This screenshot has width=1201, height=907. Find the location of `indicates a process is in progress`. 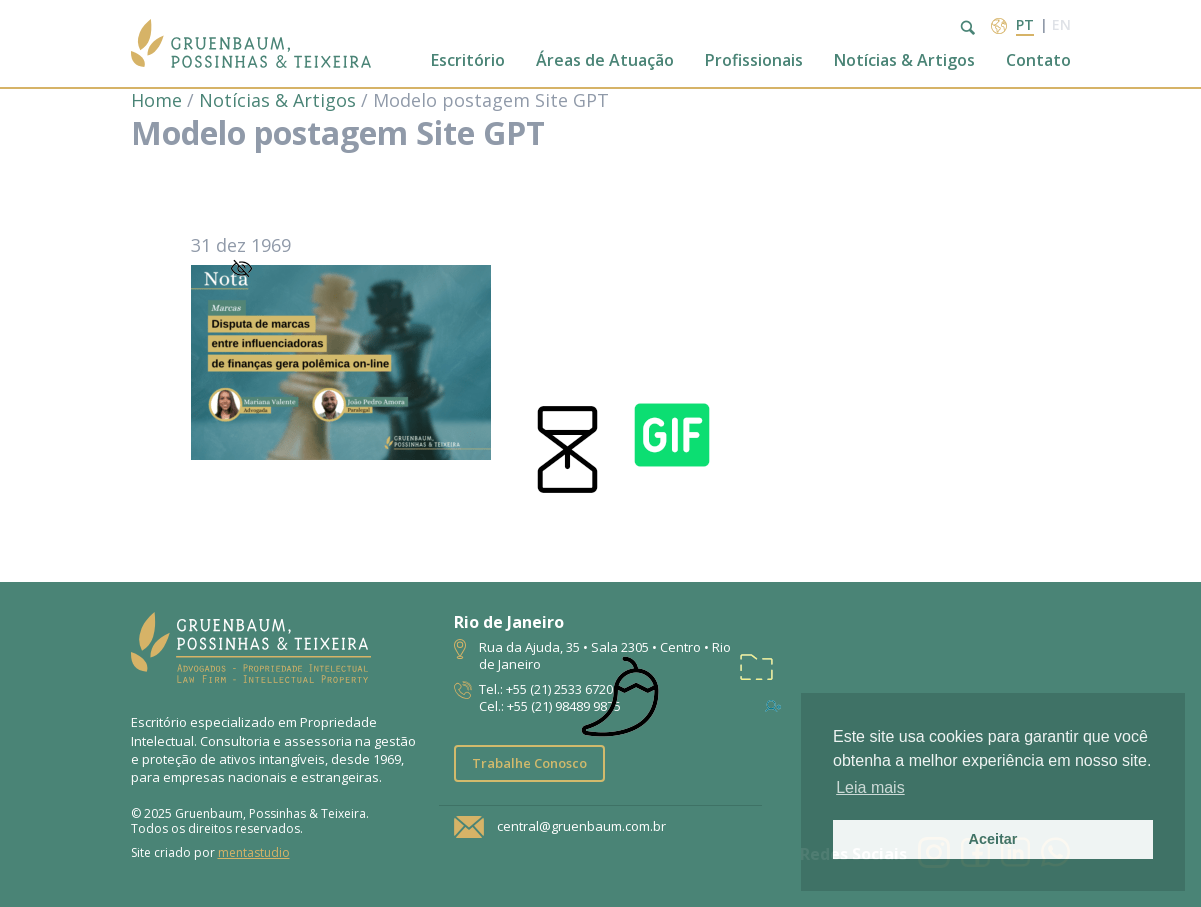

indicates a process is in progress is located at coordinates (567, 449).